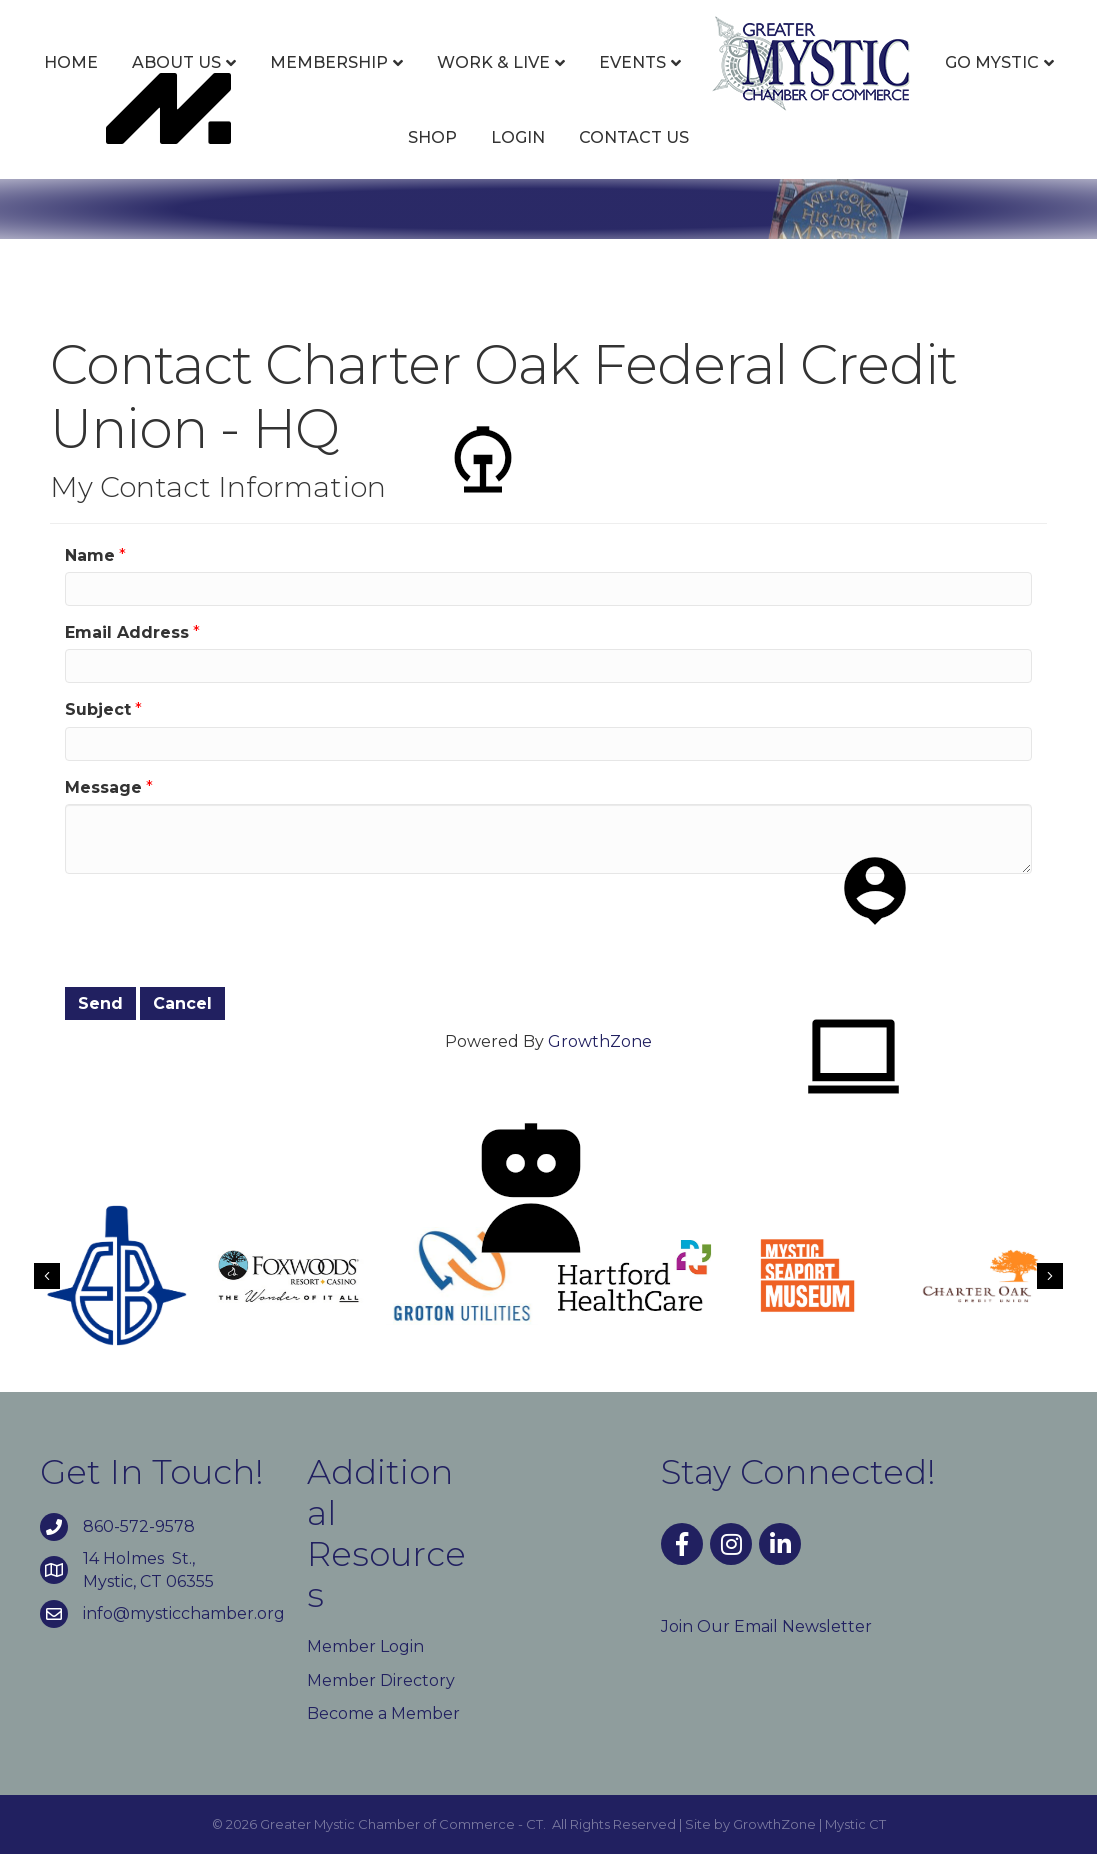 The image size is (1097, 1854). Describe the element at coordinates (531, 1191) in the screenshot. I see `access AI assistant or chatbot features` at that location.